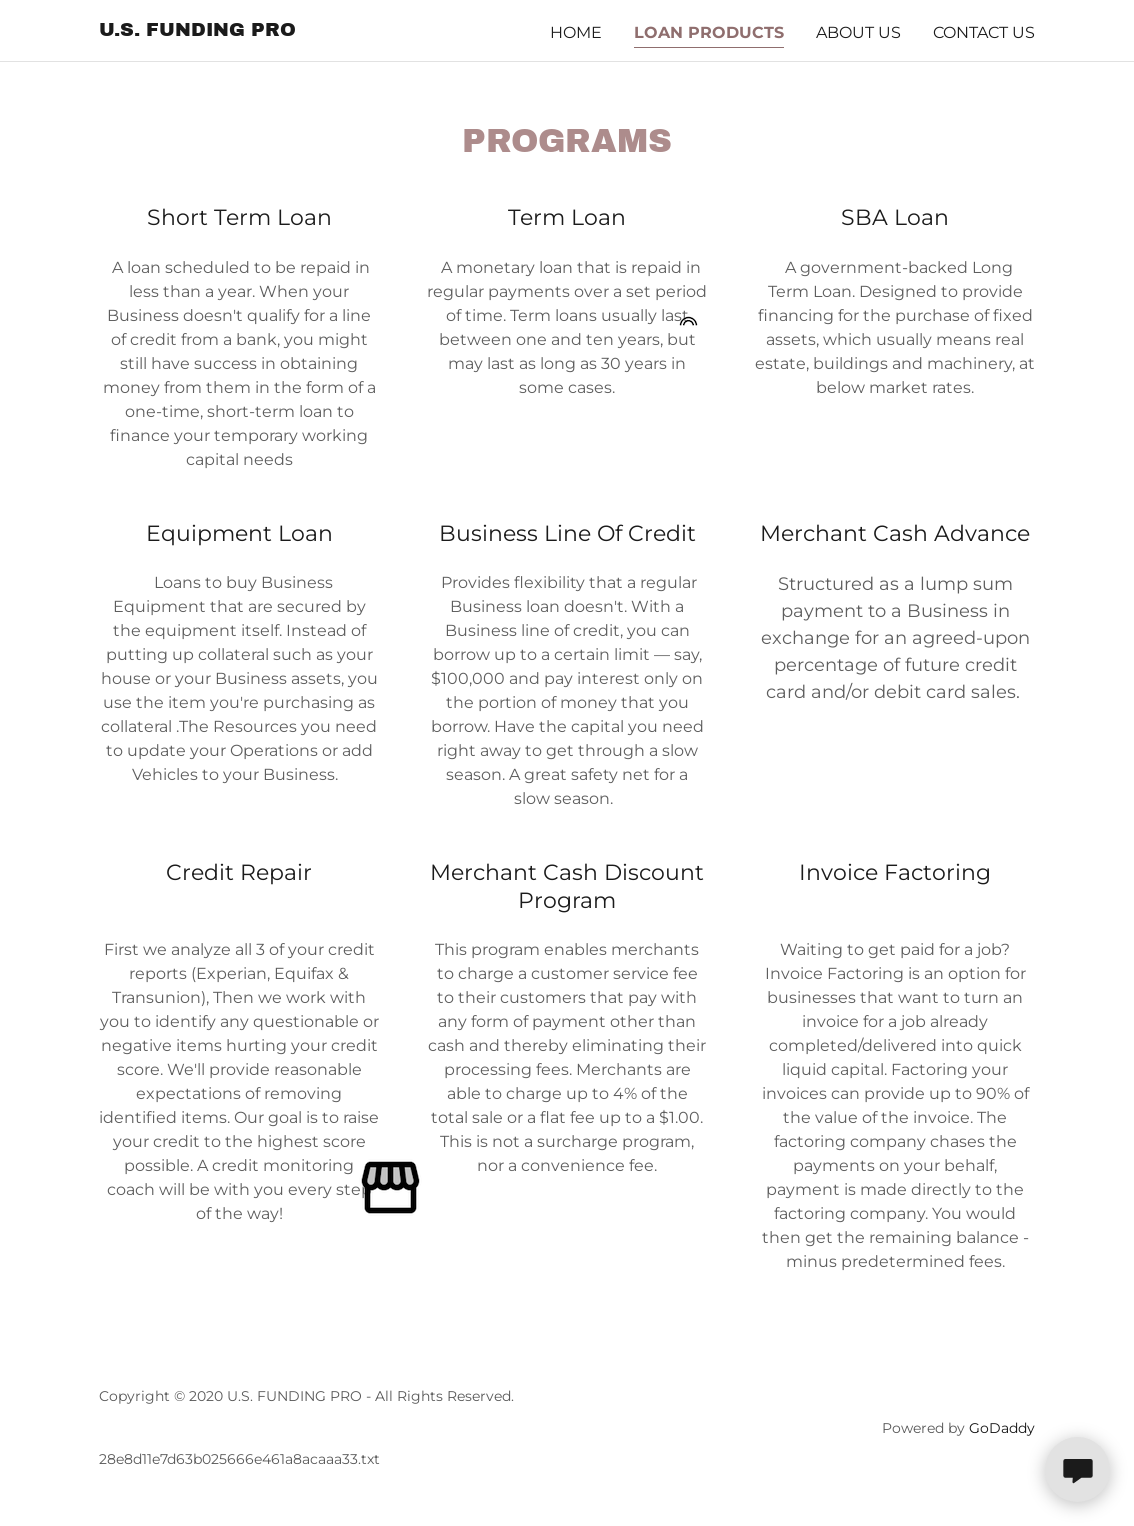  Describe the element at coordinates (688, 321) in the screenshot. I see `access visual filters or image effects` at that location.